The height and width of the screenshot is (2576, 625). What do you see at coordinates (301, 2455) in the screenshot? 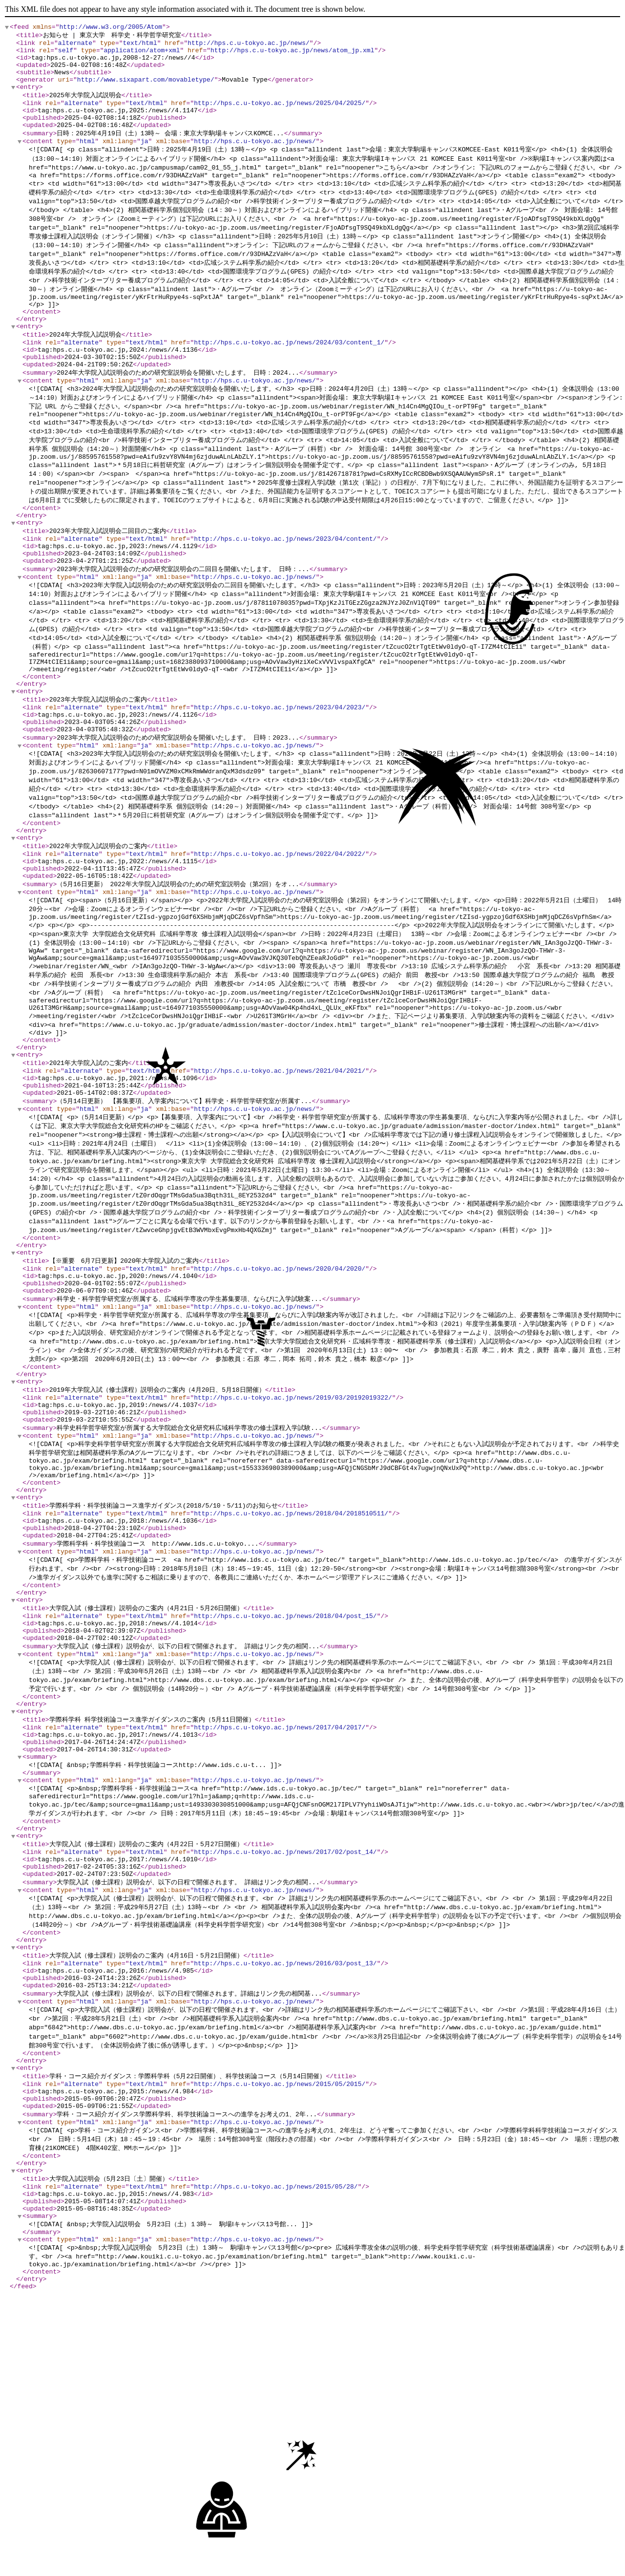
I see `apply magic effects or filters` at bounding box center [301, 2455].